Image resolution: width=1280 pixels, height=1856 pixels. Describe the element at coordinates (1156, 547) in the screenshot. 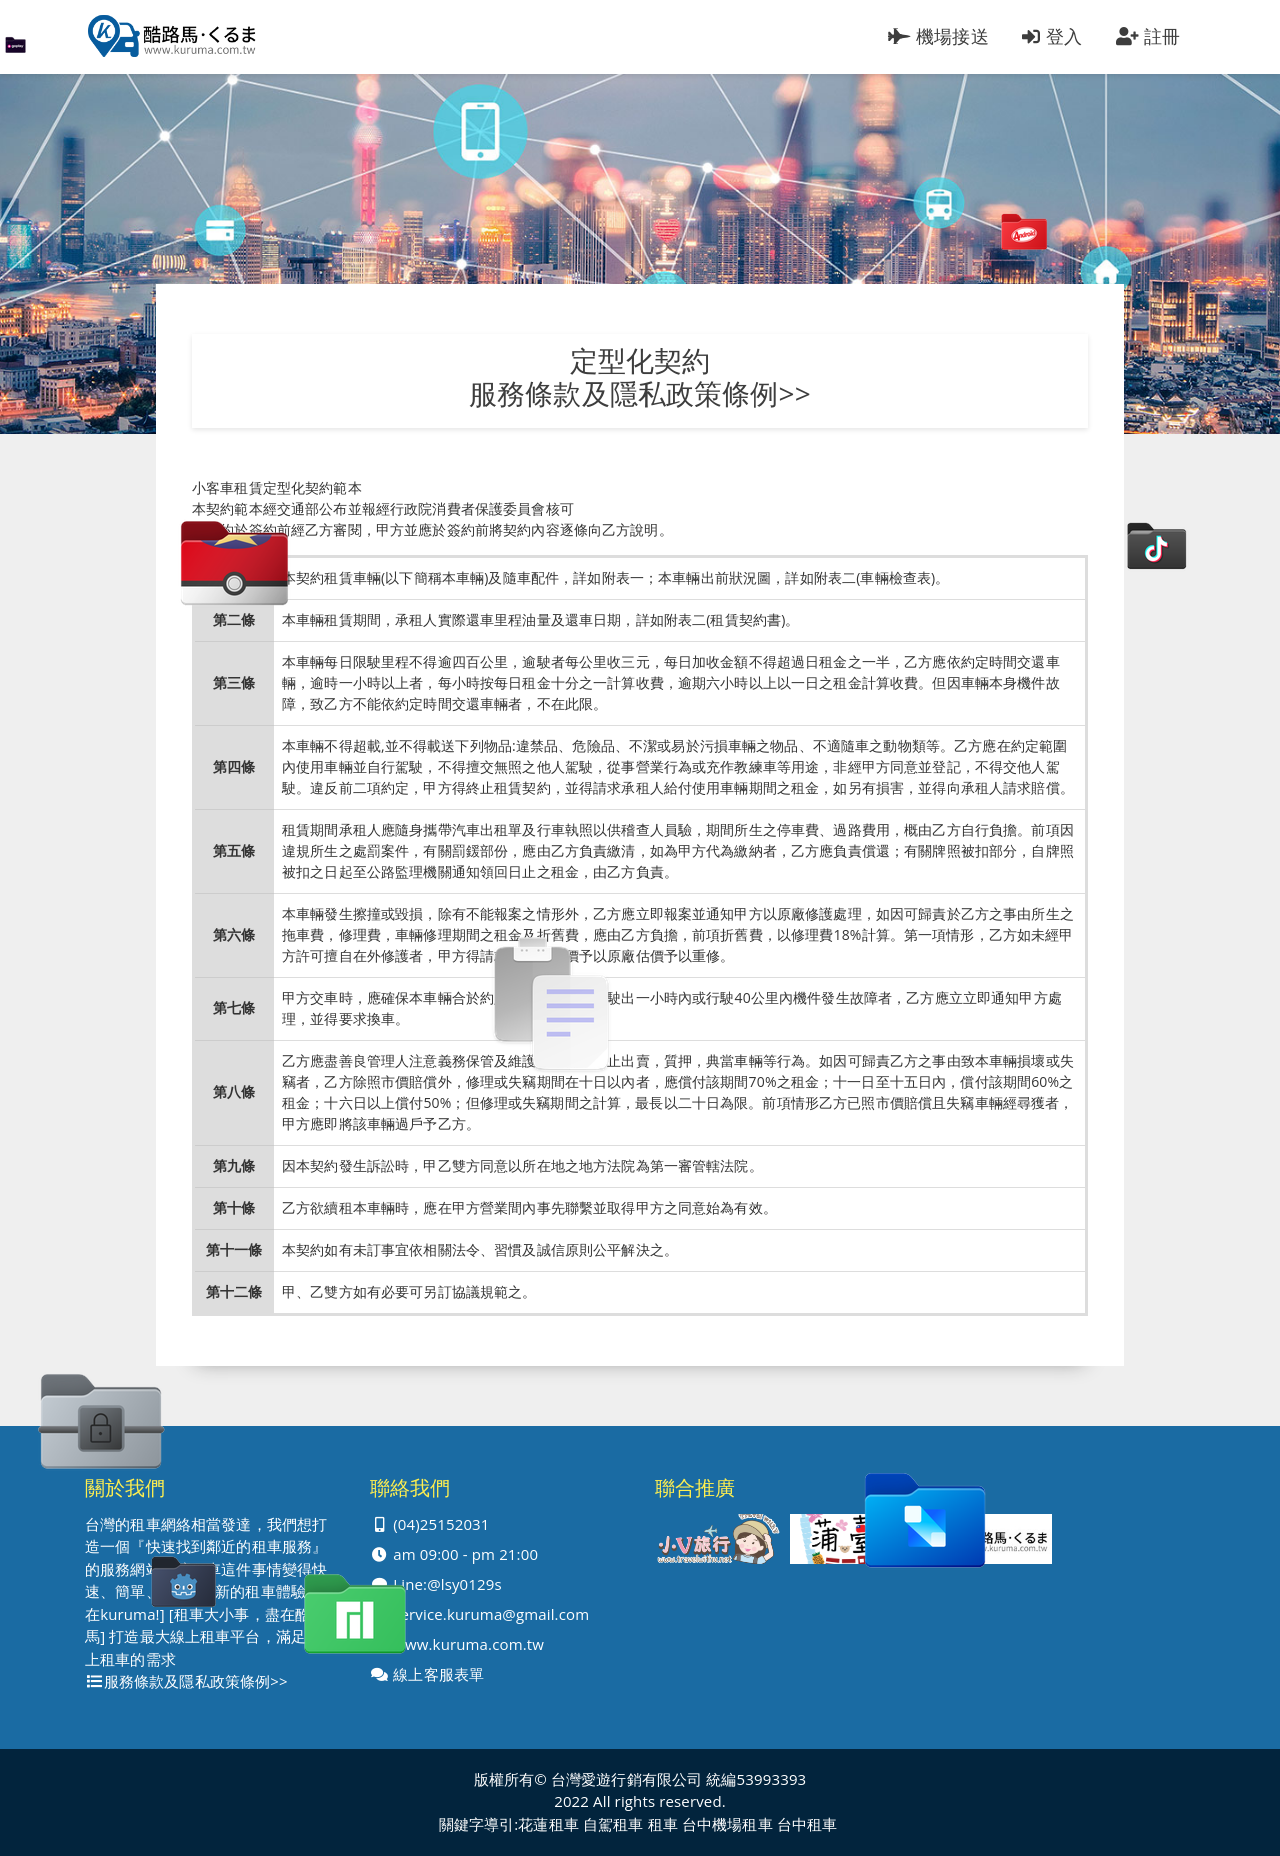

I see `open folder containing TikTok downloads` at that location.